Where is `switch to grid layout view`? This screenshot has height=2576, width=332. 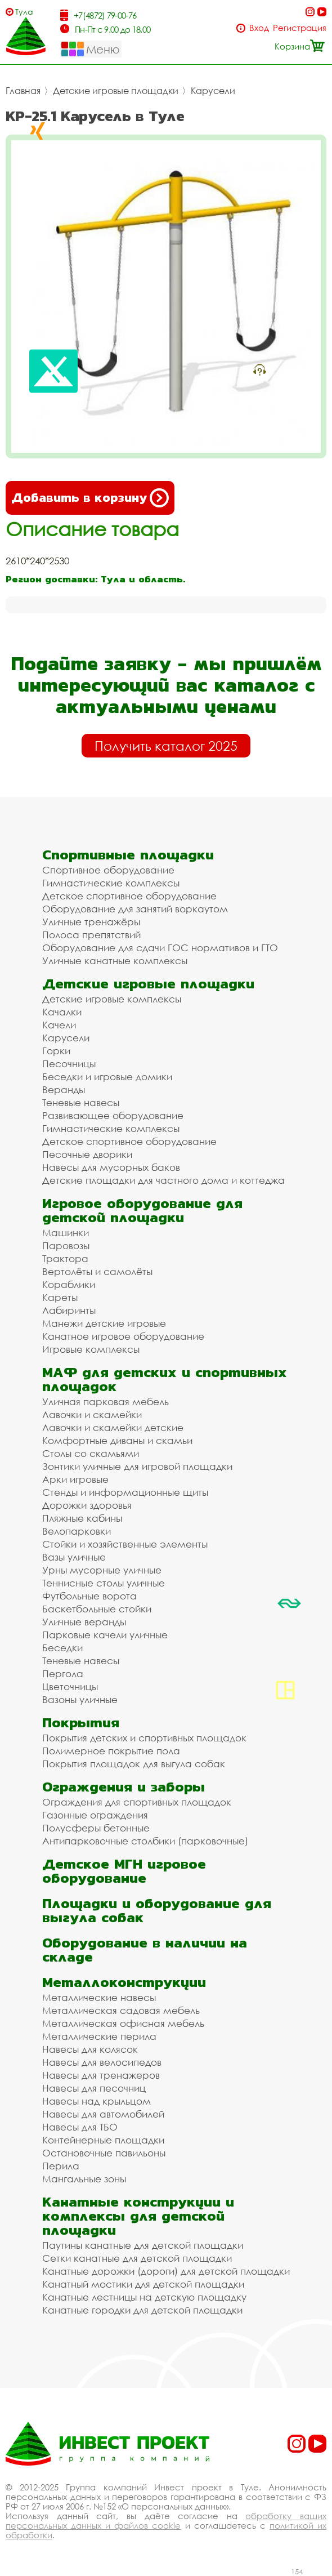 switch to grid layout view is located at coordinates (285, 1690).